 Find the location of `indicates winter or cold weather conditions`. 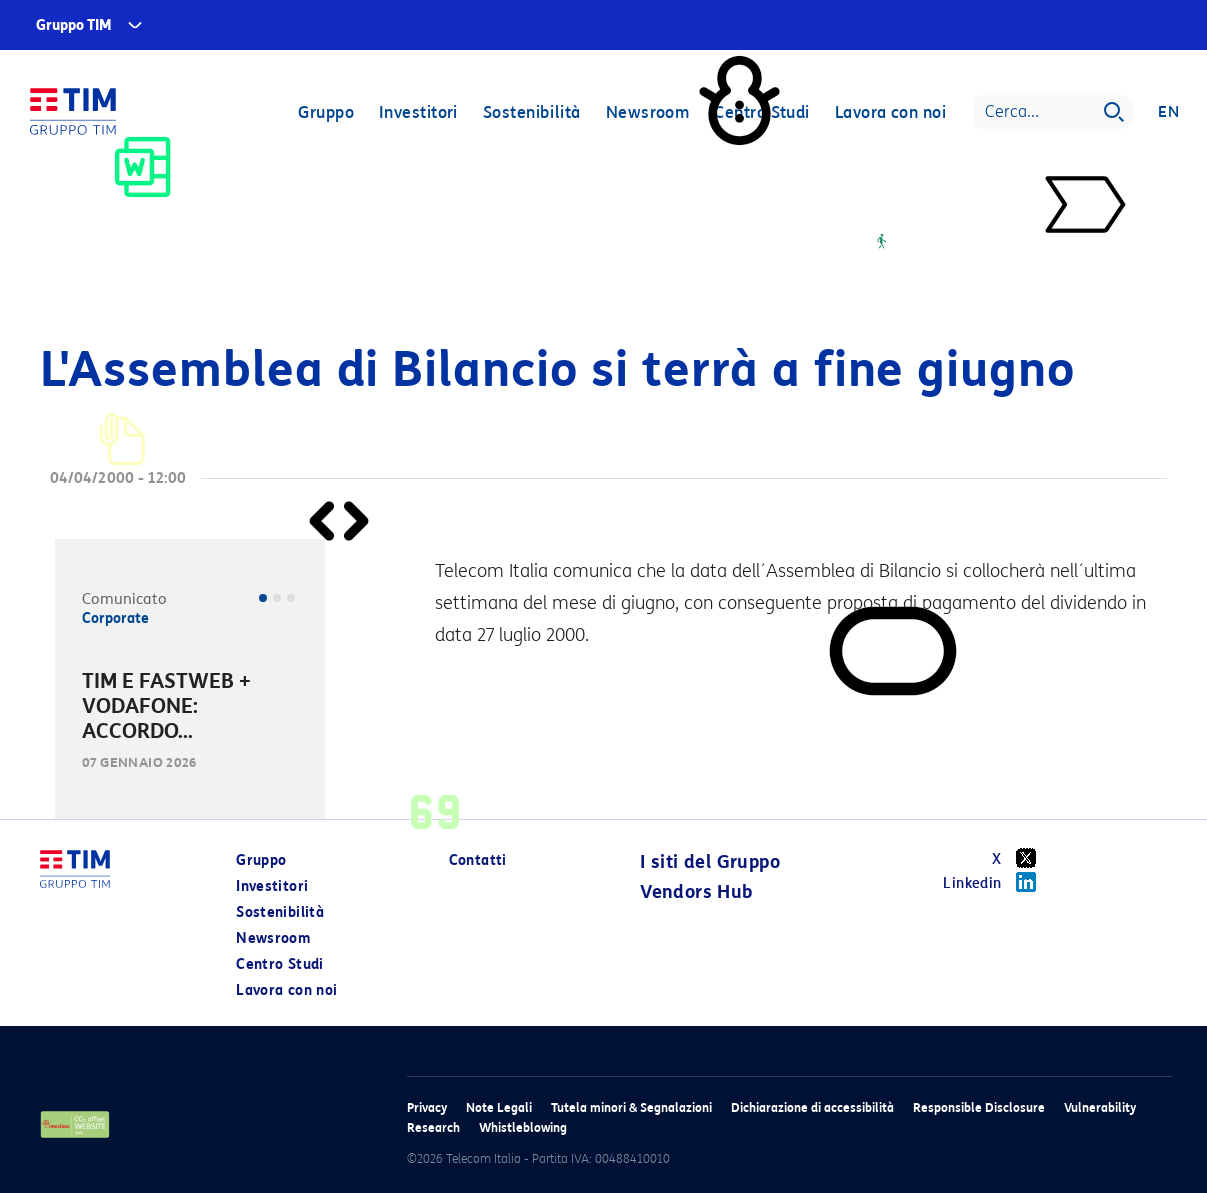

indicates winter or cold weather conditions is located at coordinates (739, 100).